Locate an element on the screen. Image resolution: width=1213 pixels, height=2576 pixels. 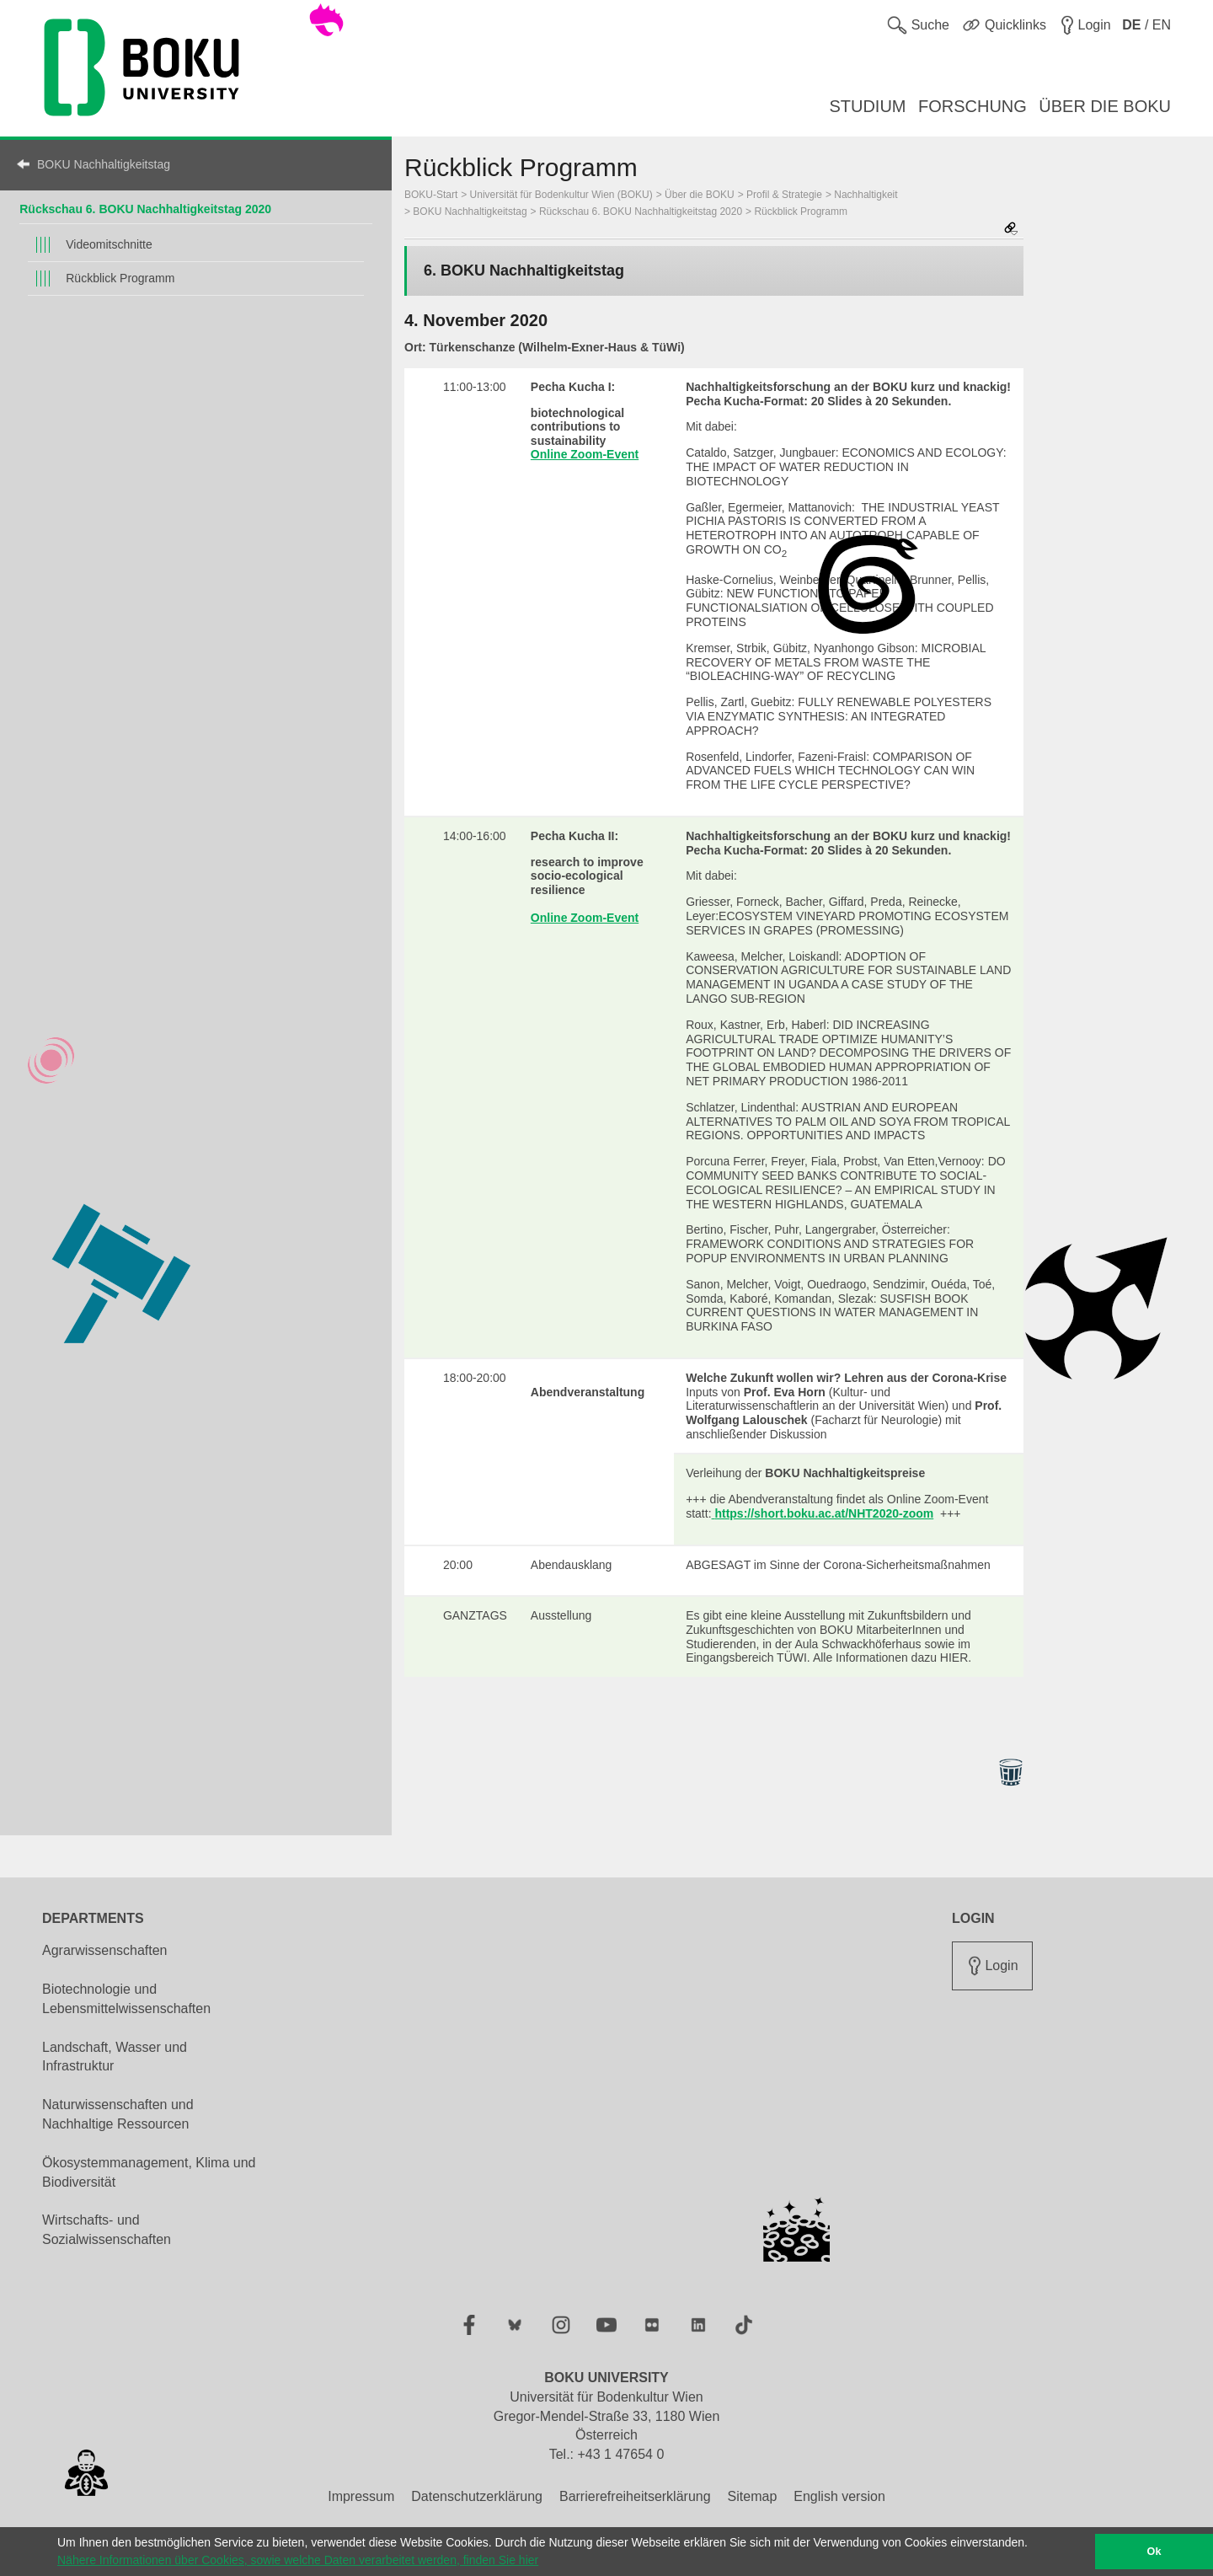
select crab or crustacean in a game menu is located at coordinates (326, 19).